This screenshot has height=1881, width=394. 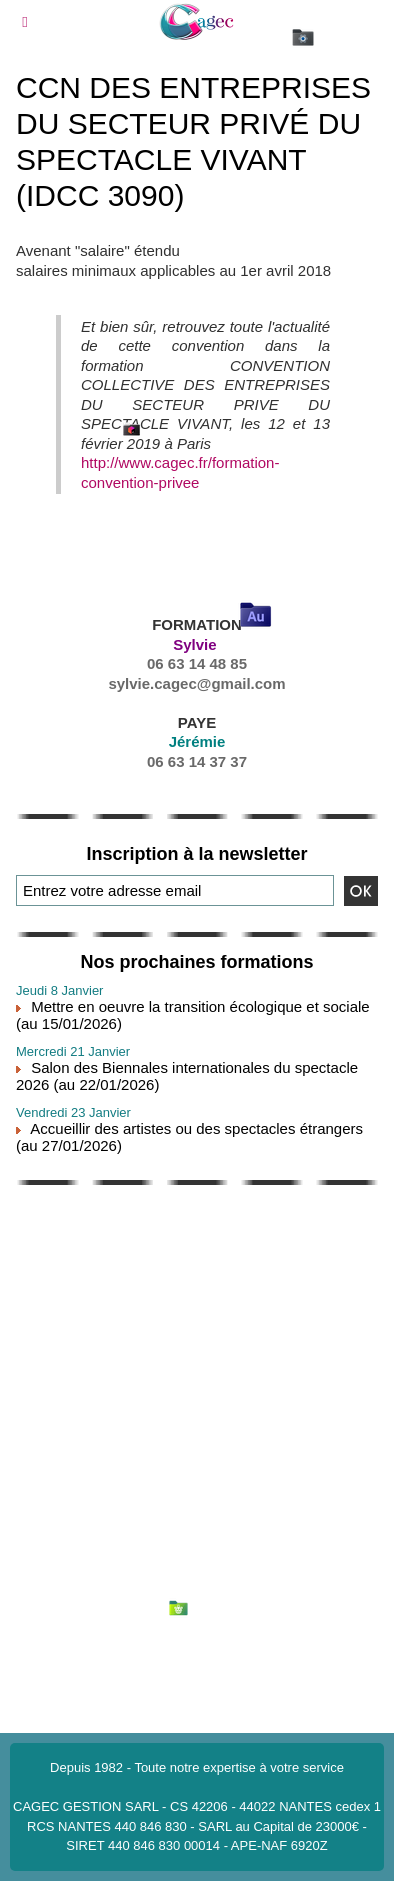 I want to click on open your Game Jolt games folder, so click(x=178, y=1608).